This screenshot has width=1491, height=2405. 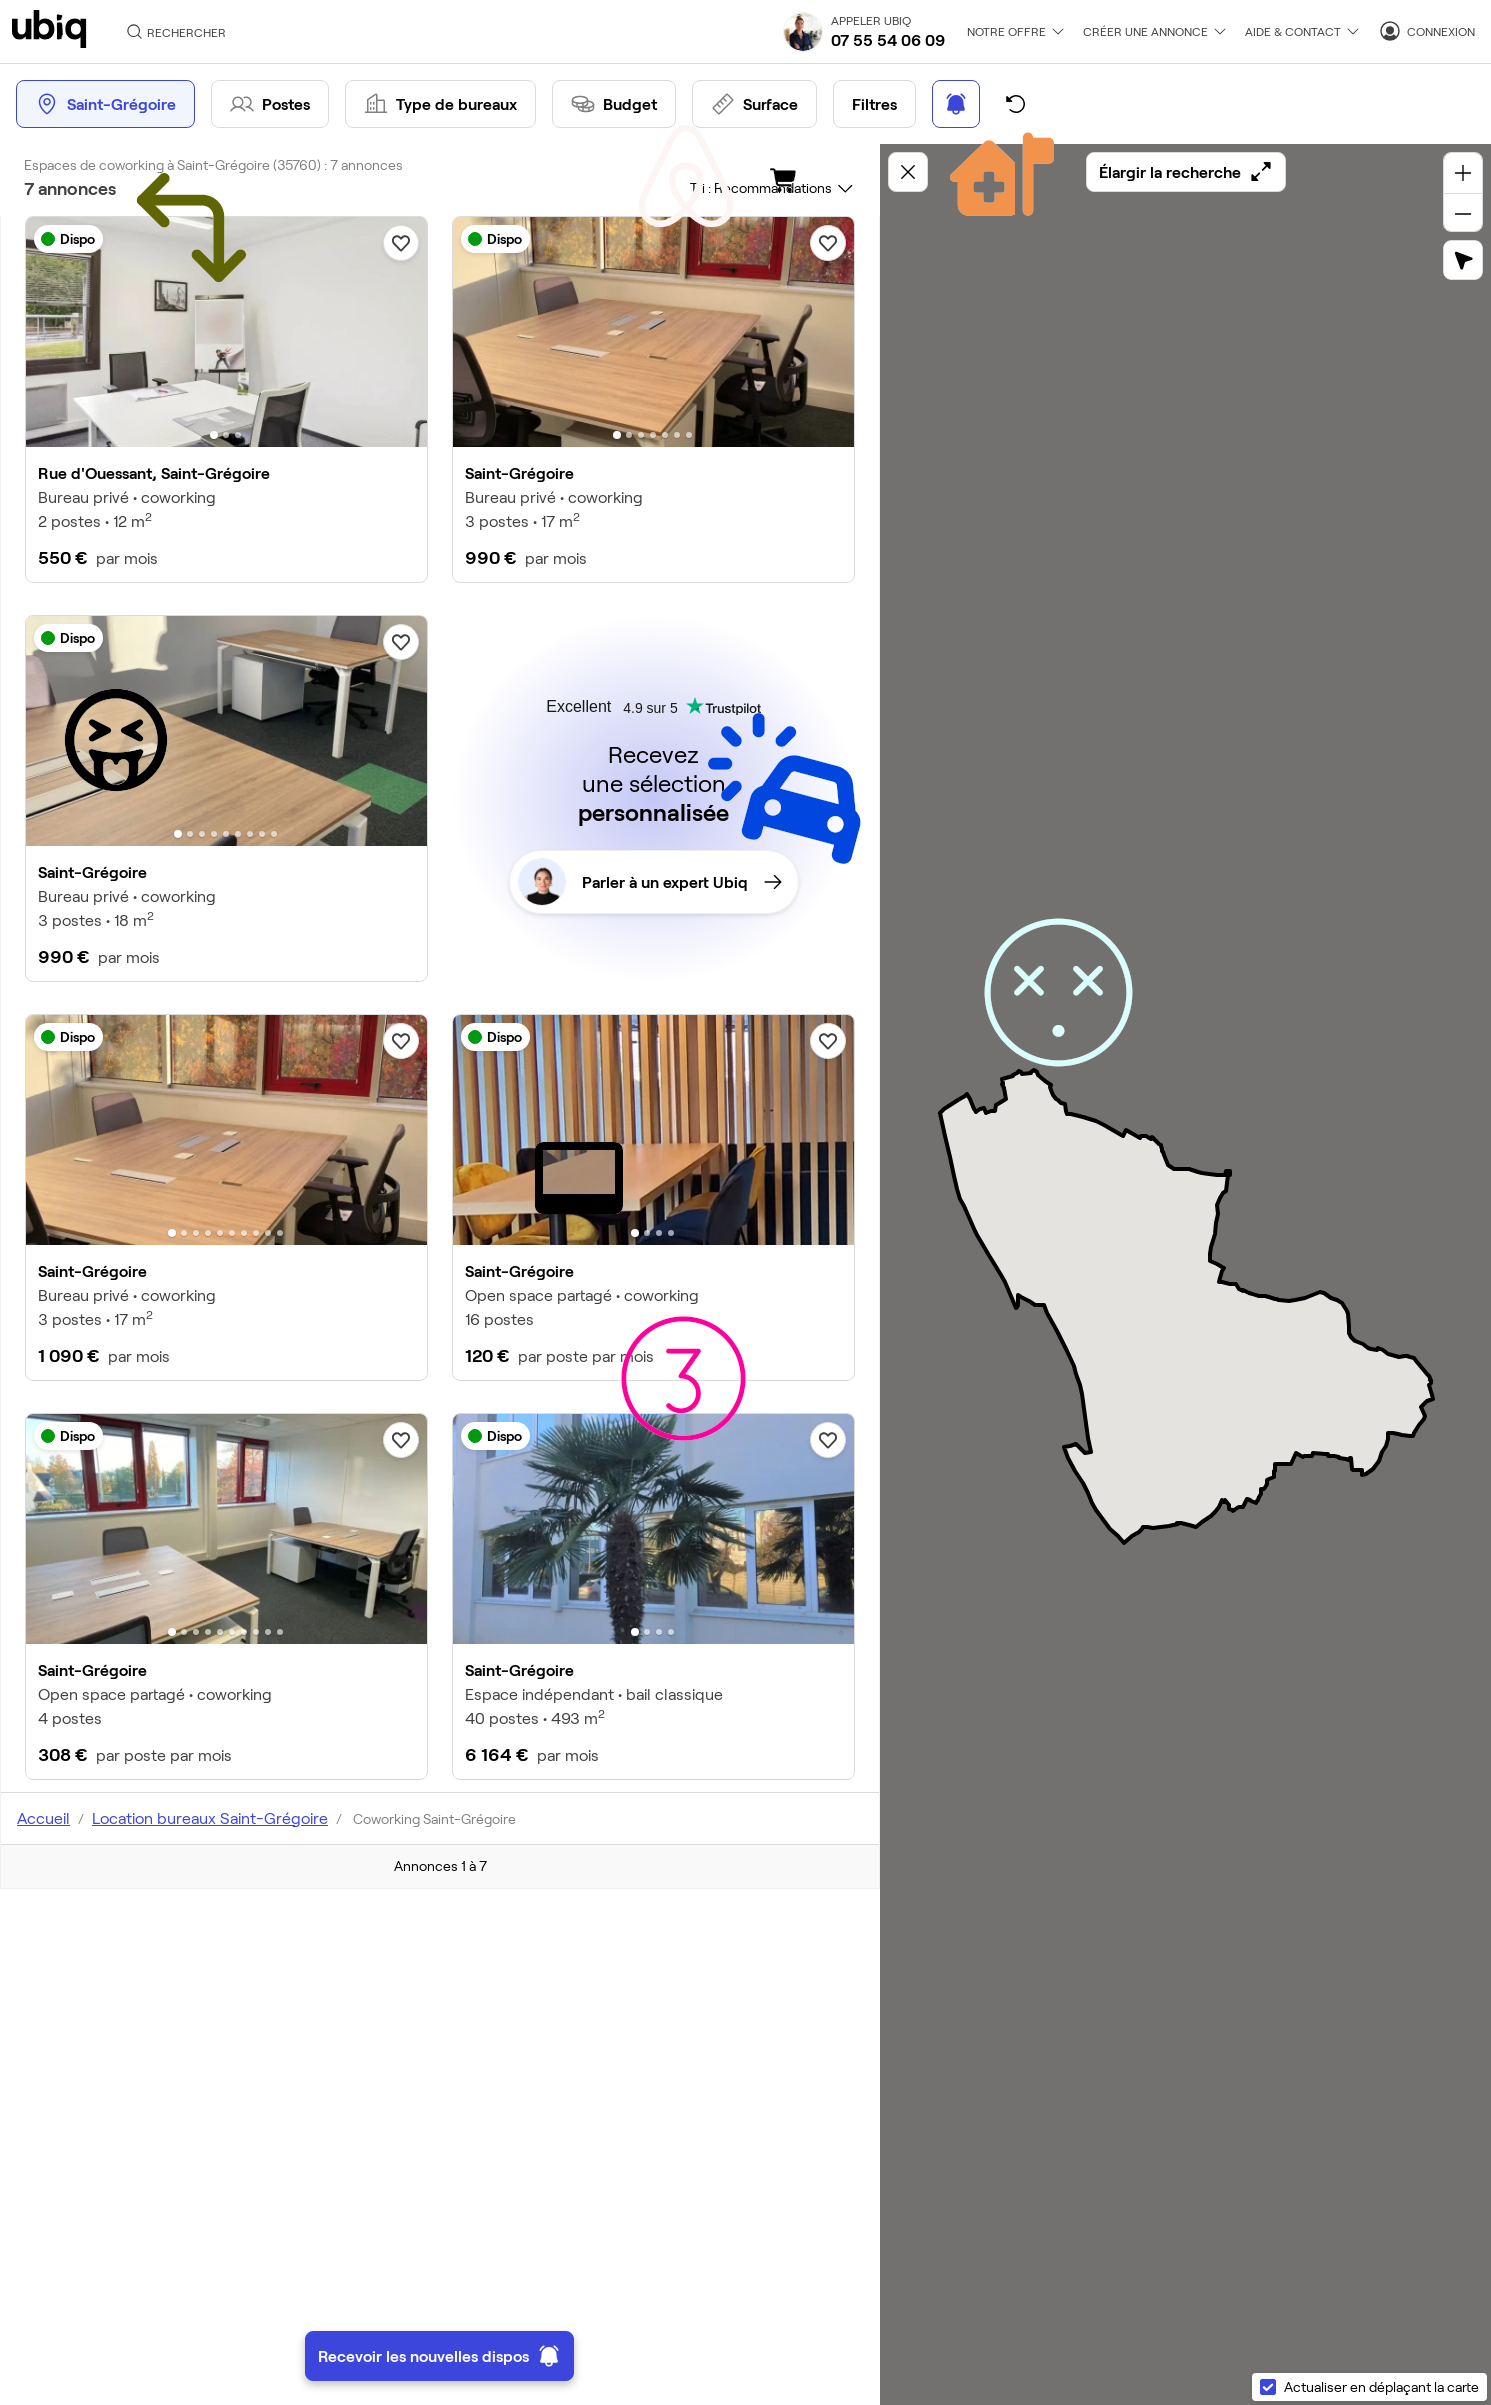 What do you see at coordinates (683, 1378) in the screenshot?
I see `indicates step three in a multi-step process` at bounding box center [683, 1378].